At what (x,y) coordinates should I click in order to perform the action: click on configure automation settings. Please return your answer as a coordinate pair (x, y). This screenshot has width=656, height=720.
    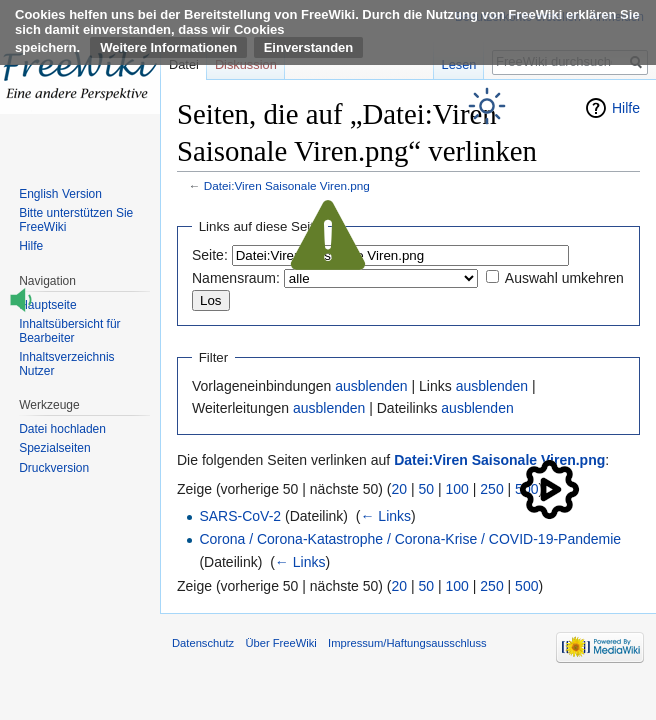
    Looking at the image, I should click on (549, 489).